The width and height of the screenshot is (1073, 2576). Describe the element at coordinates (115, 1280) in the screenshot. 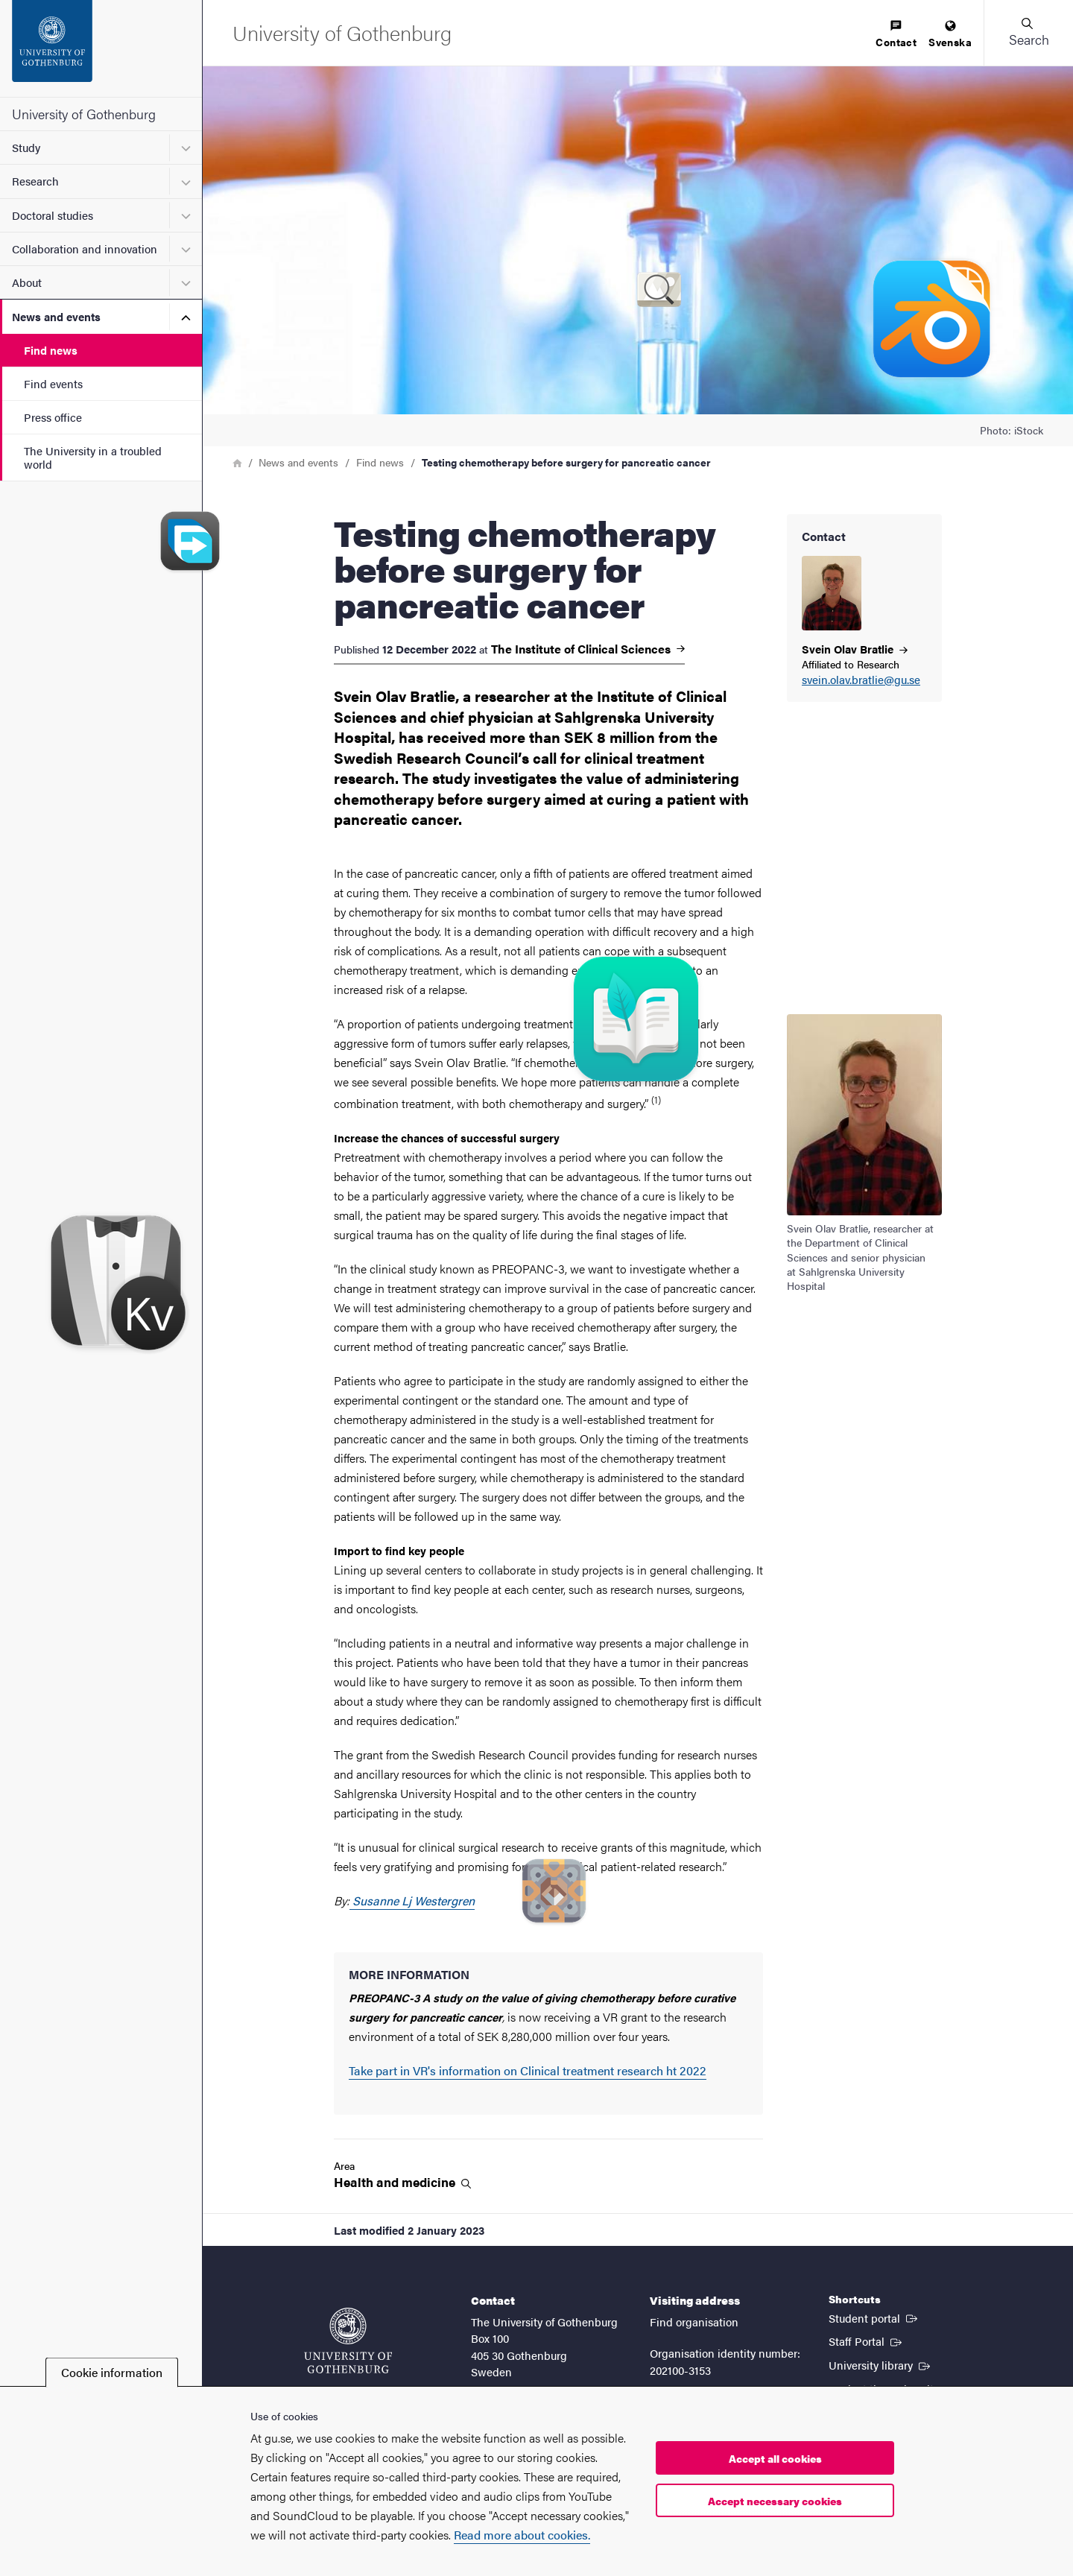

I see `open kvantum theme manager` at that location.